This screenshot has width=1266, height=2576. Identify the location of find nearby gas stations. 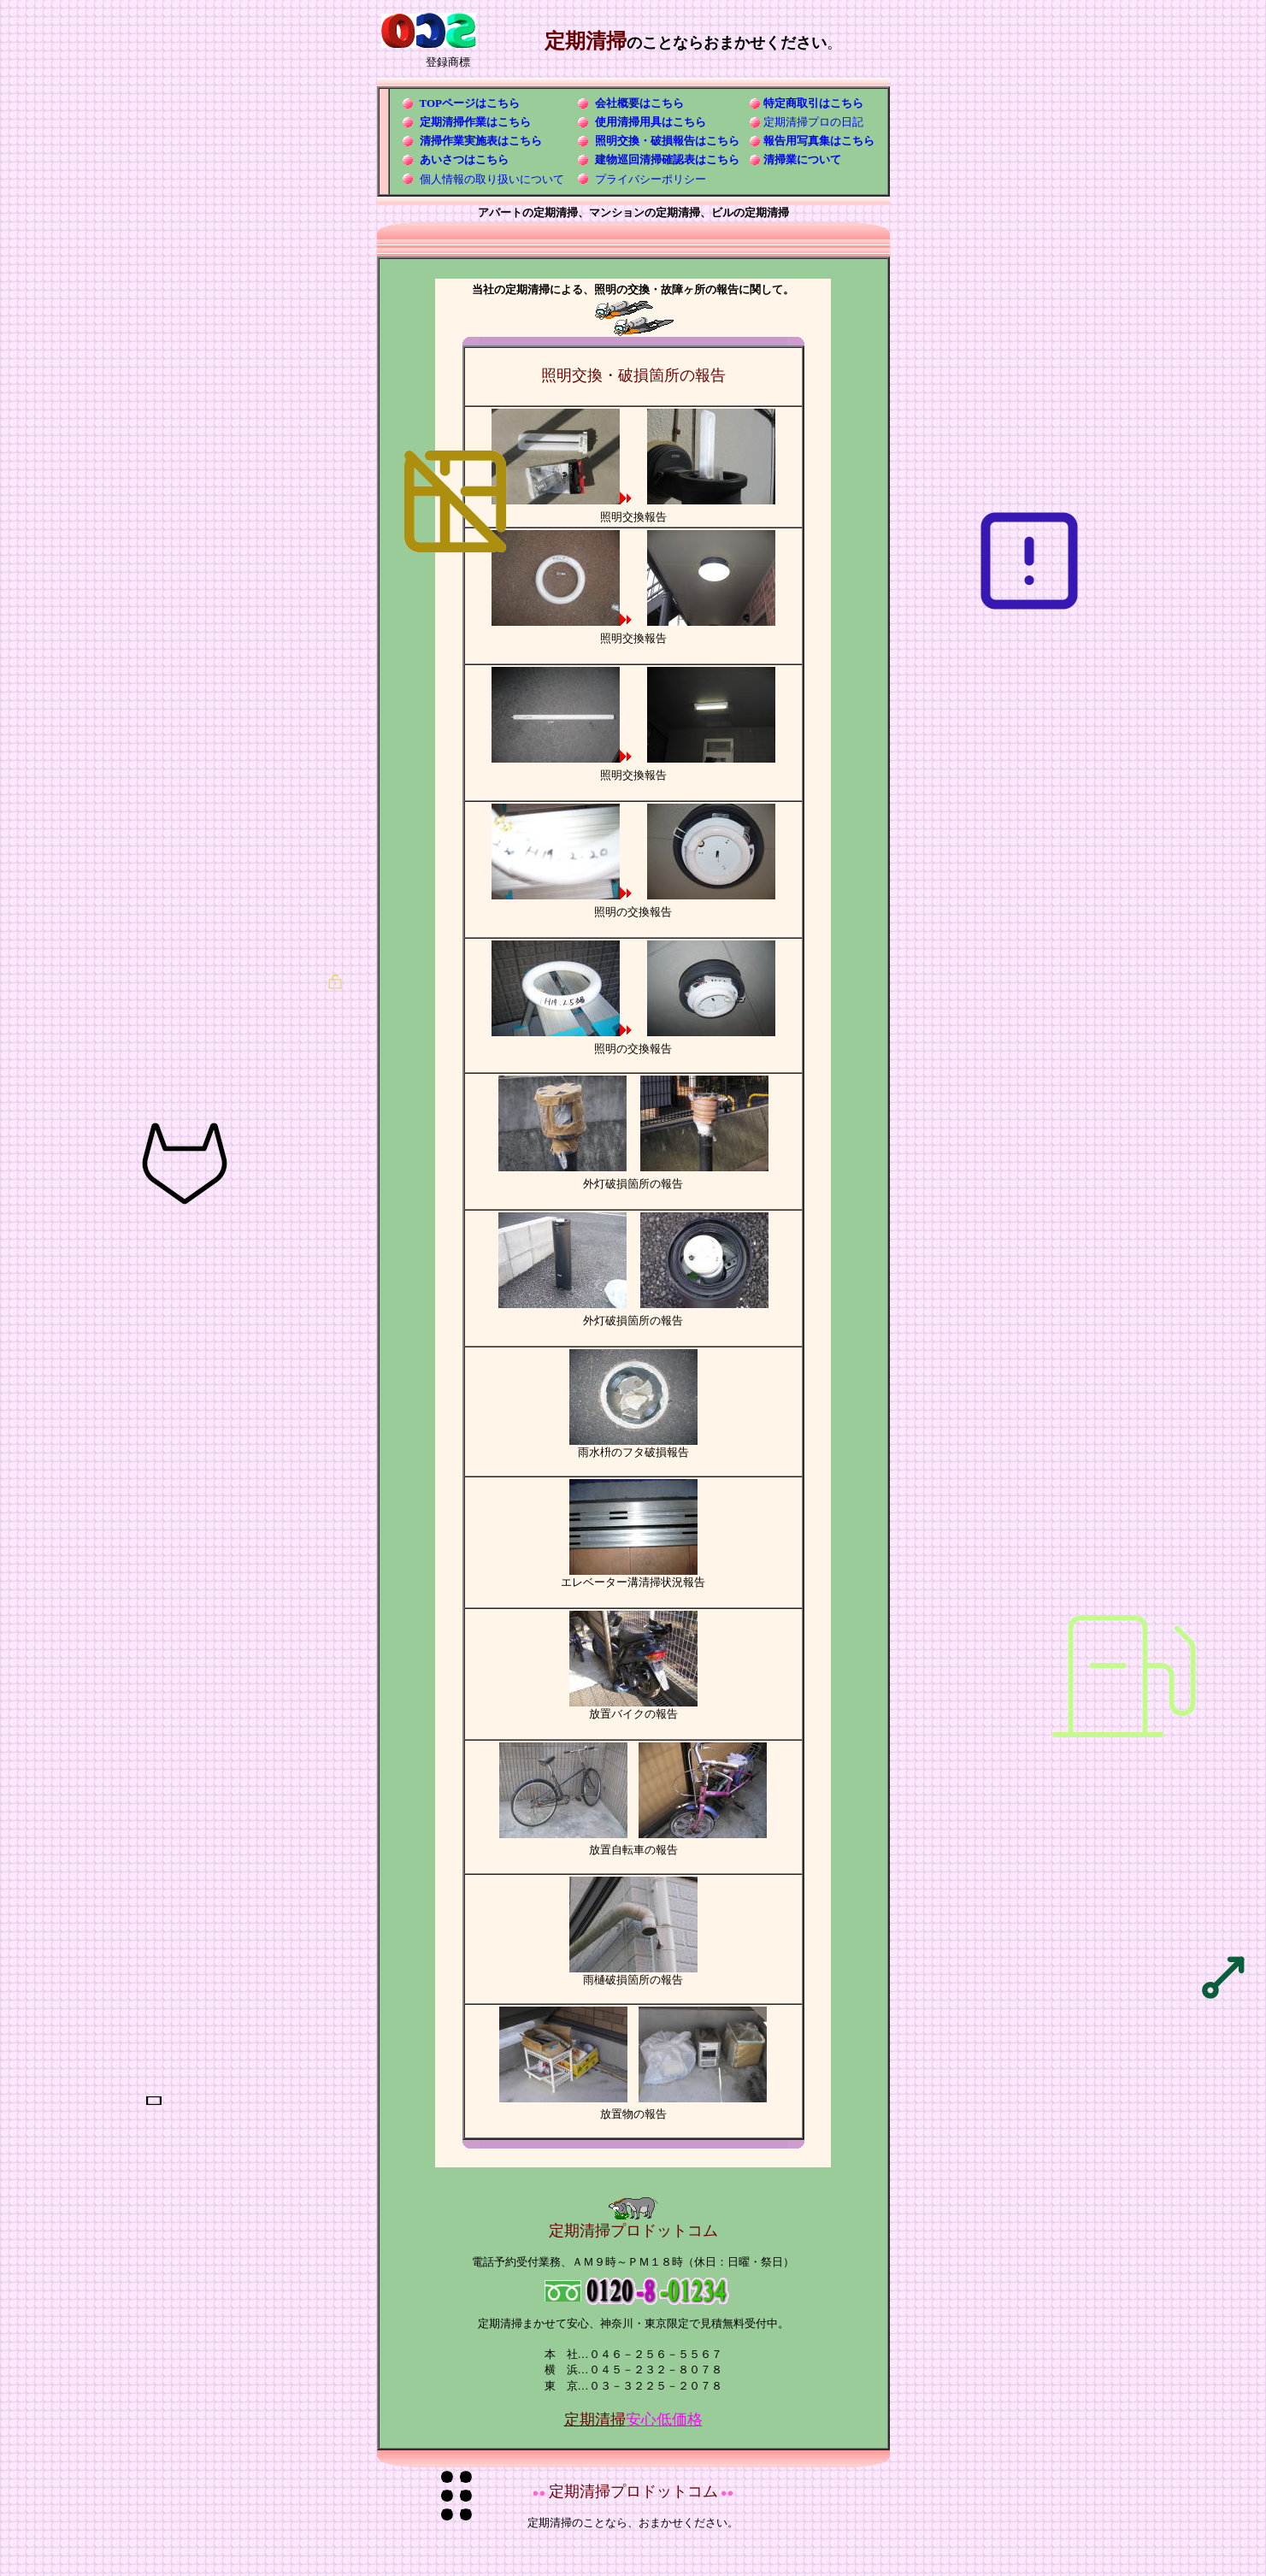
(1118, 1676).